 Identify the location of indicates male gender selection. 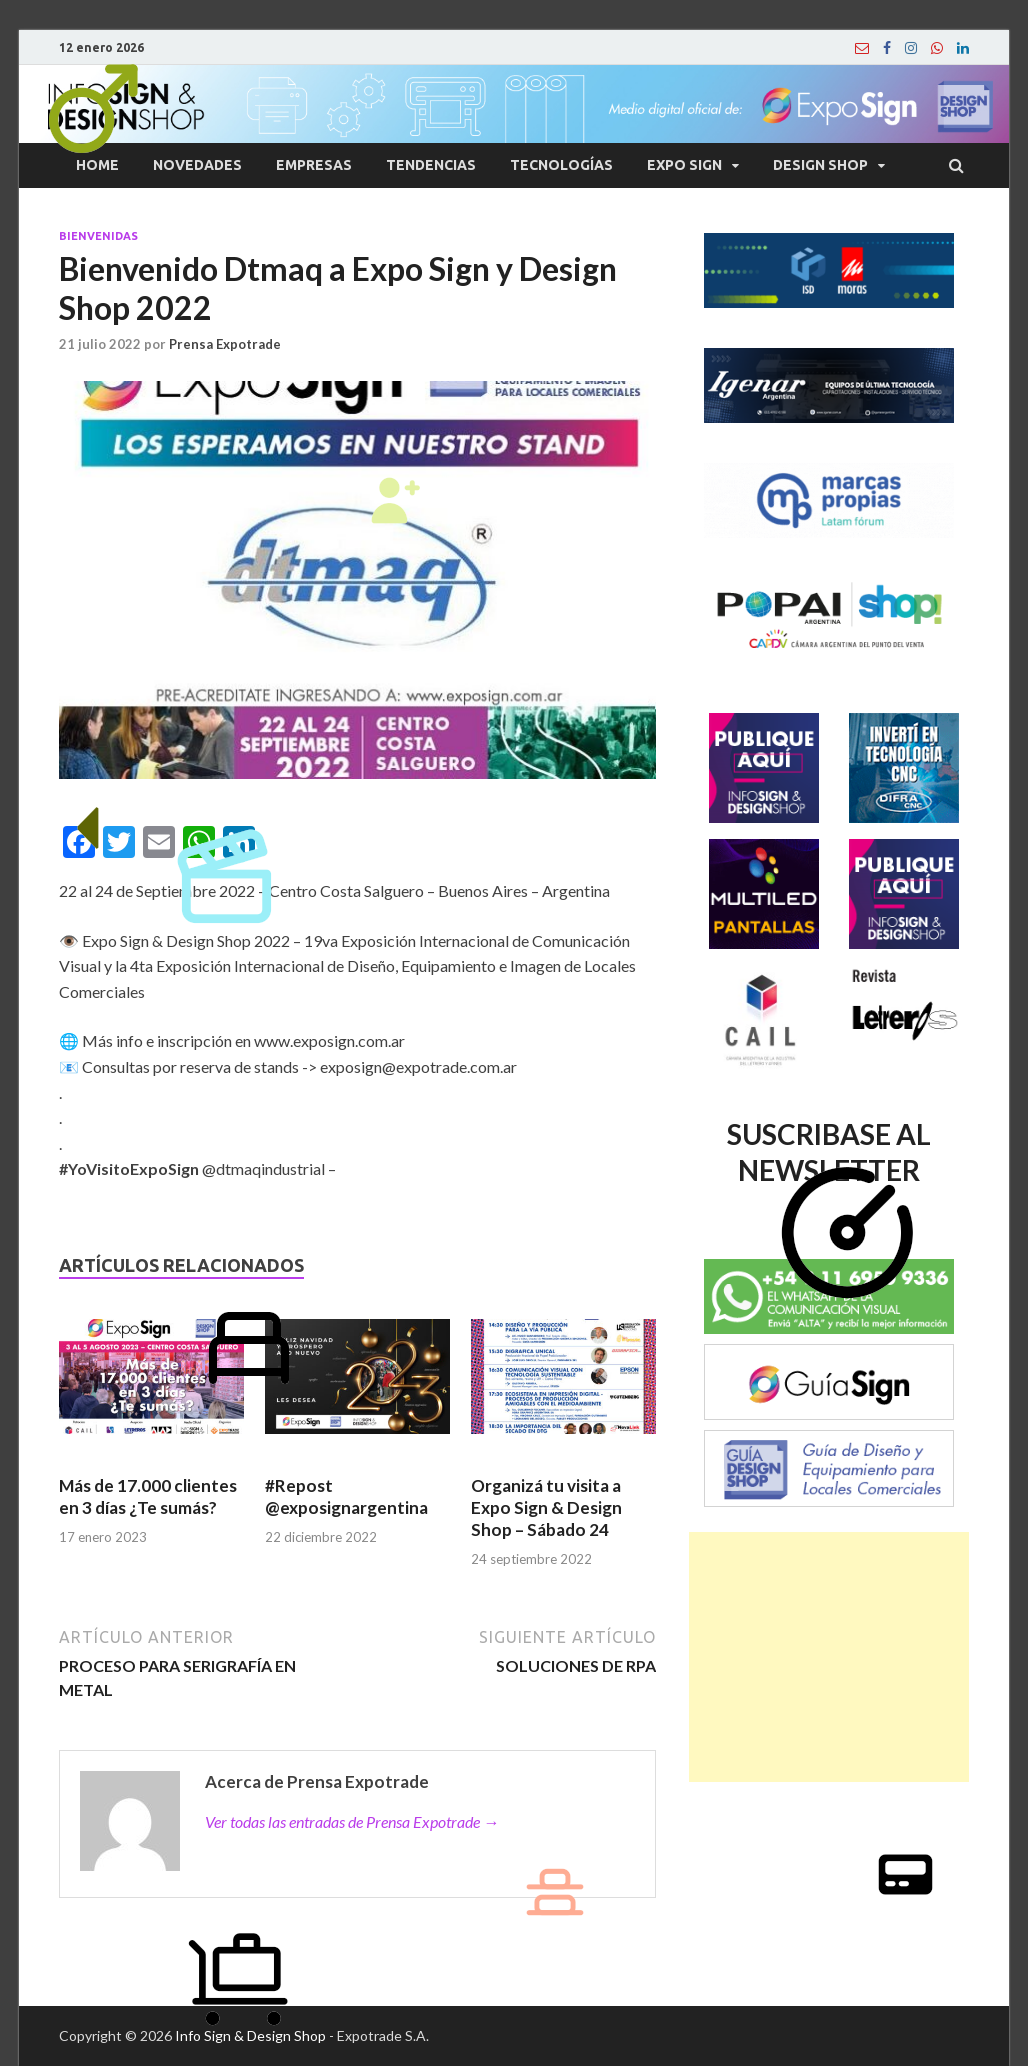
(91, 111).